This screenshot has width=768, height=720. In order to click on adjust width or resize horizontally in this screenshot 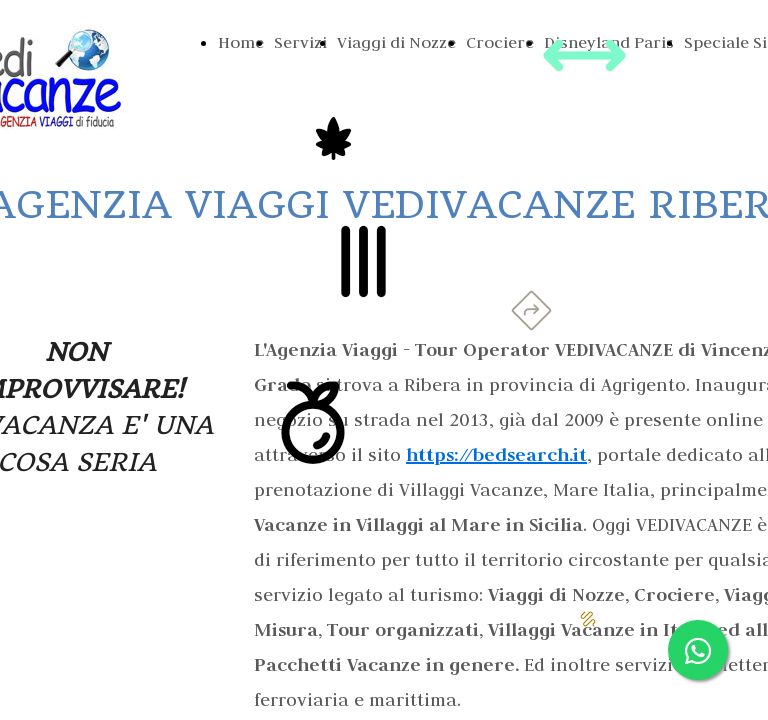, I will do `click(584, 55)`.